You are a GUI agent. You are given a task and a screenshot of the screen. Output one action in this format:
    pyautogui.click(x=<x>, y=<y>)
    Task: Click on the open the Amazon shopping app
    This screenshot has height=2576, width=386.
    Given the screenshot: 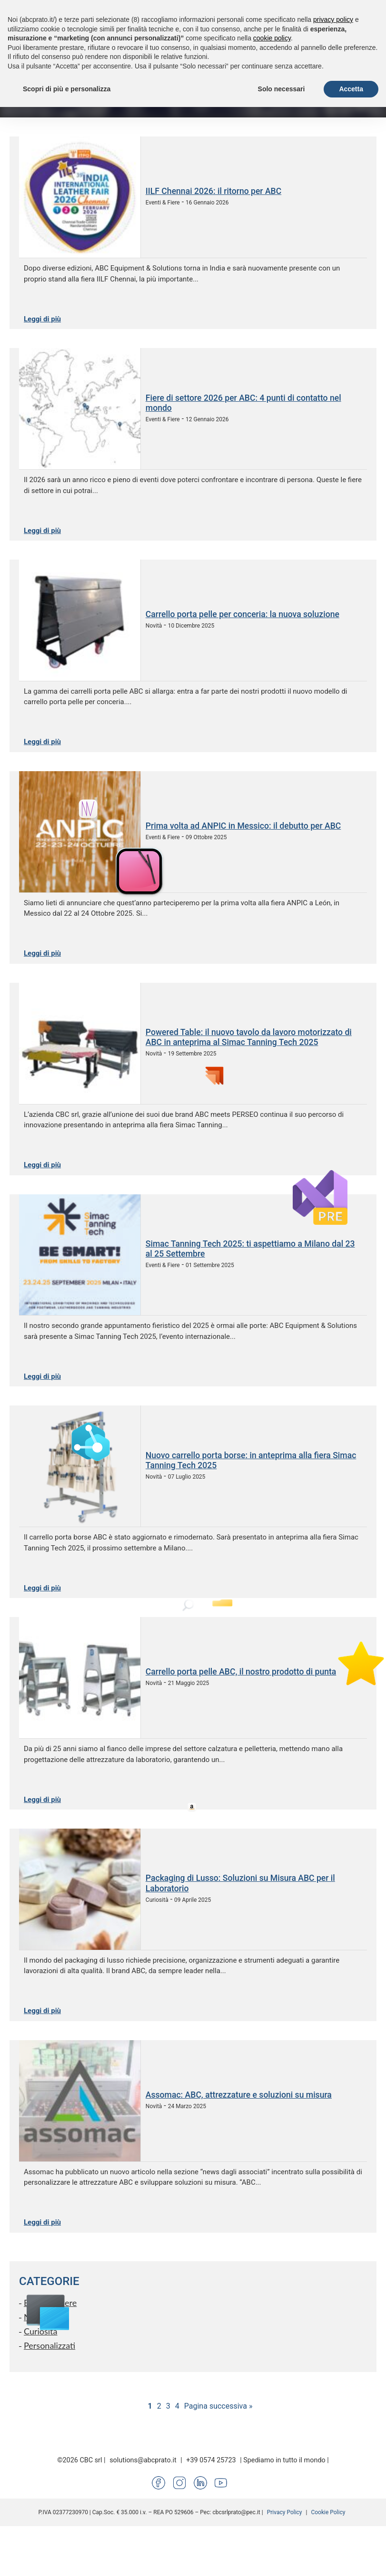 What is the action you would take?
    pyautogui.click(x=192, y=1807)
    